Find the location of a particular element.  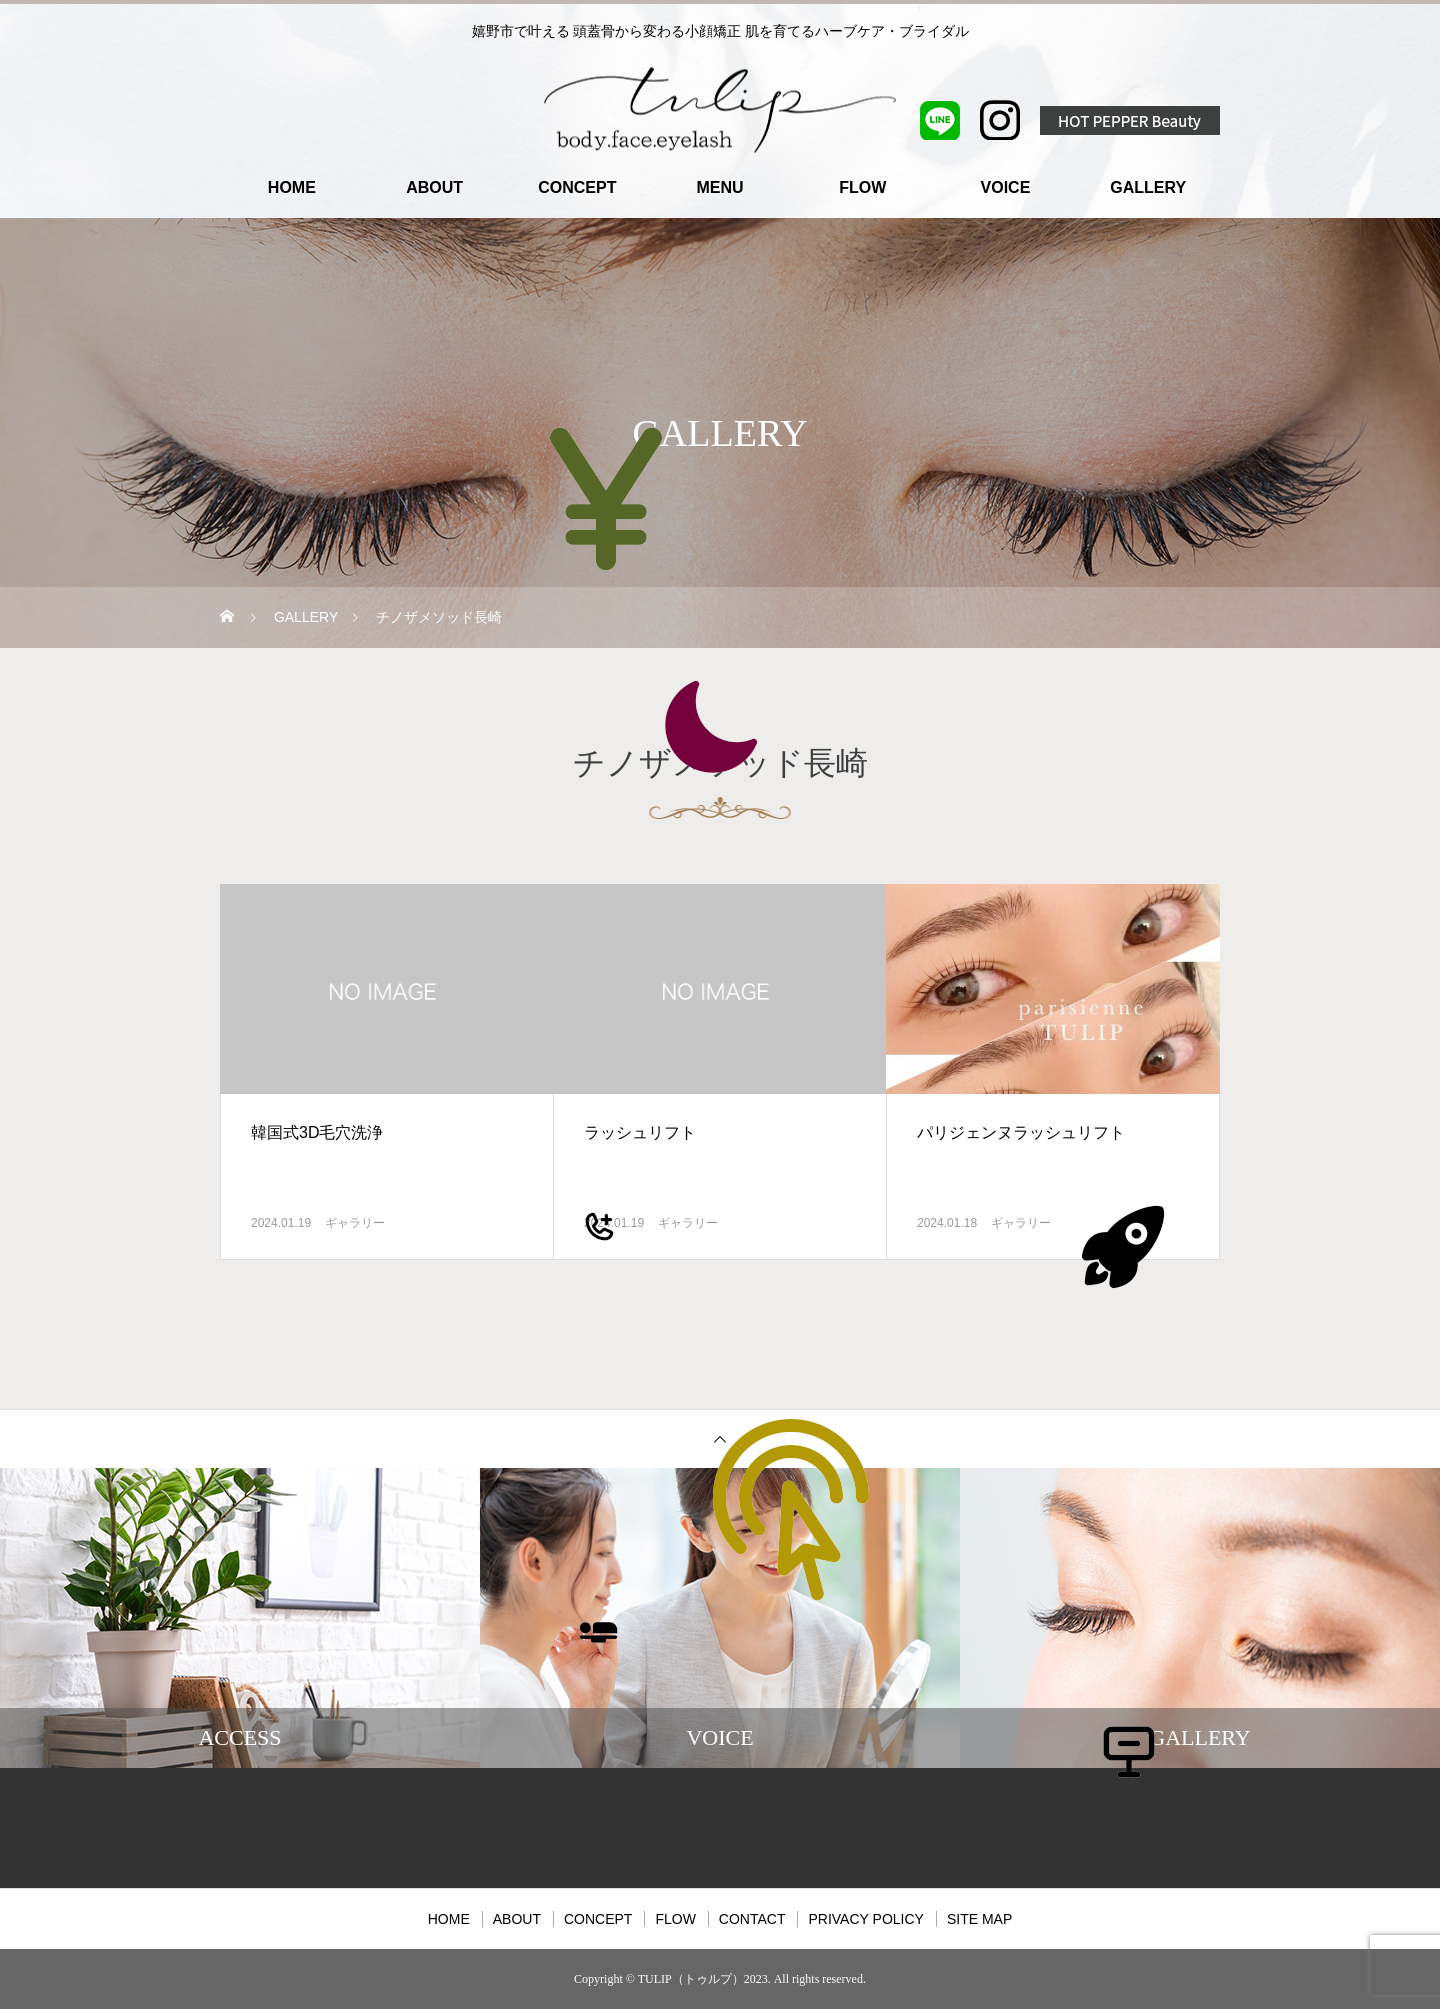

indicates flat-bed seat available on flight is located at coordinates (598, 1631).